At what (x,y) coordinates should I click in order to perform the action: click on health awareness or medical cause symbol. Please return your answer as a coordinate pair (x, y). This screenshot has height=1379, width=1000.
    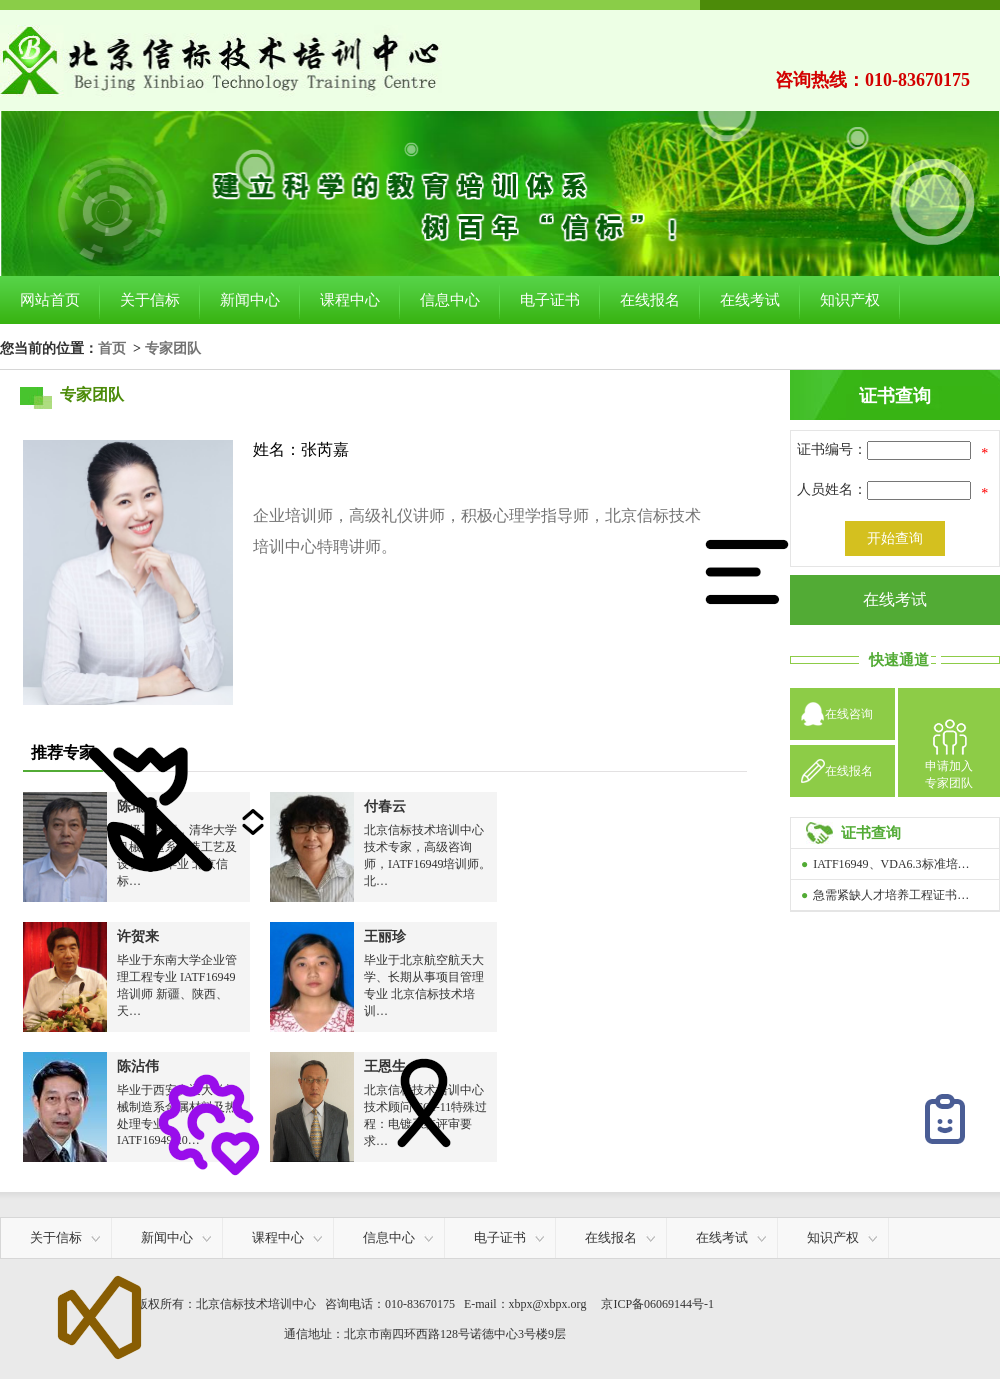
    Looking at the image, I should click on (424, 1103).